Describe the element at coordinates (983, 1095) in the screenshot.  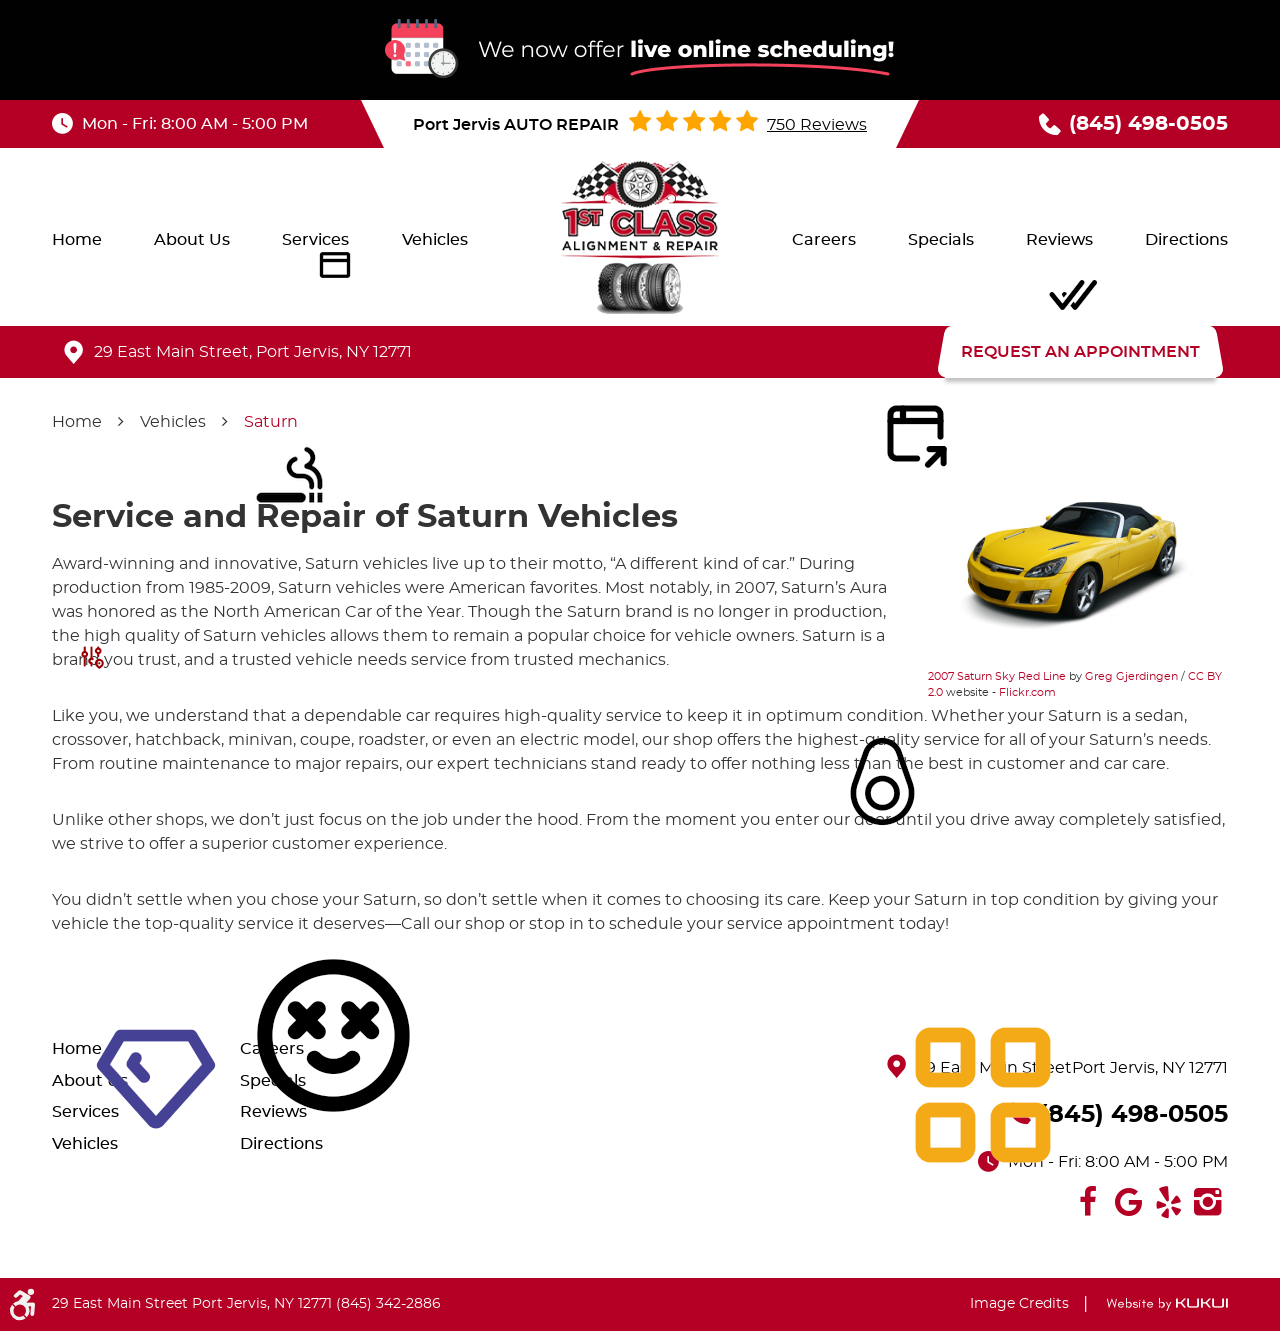
I see `view items in grid layout` at that location.